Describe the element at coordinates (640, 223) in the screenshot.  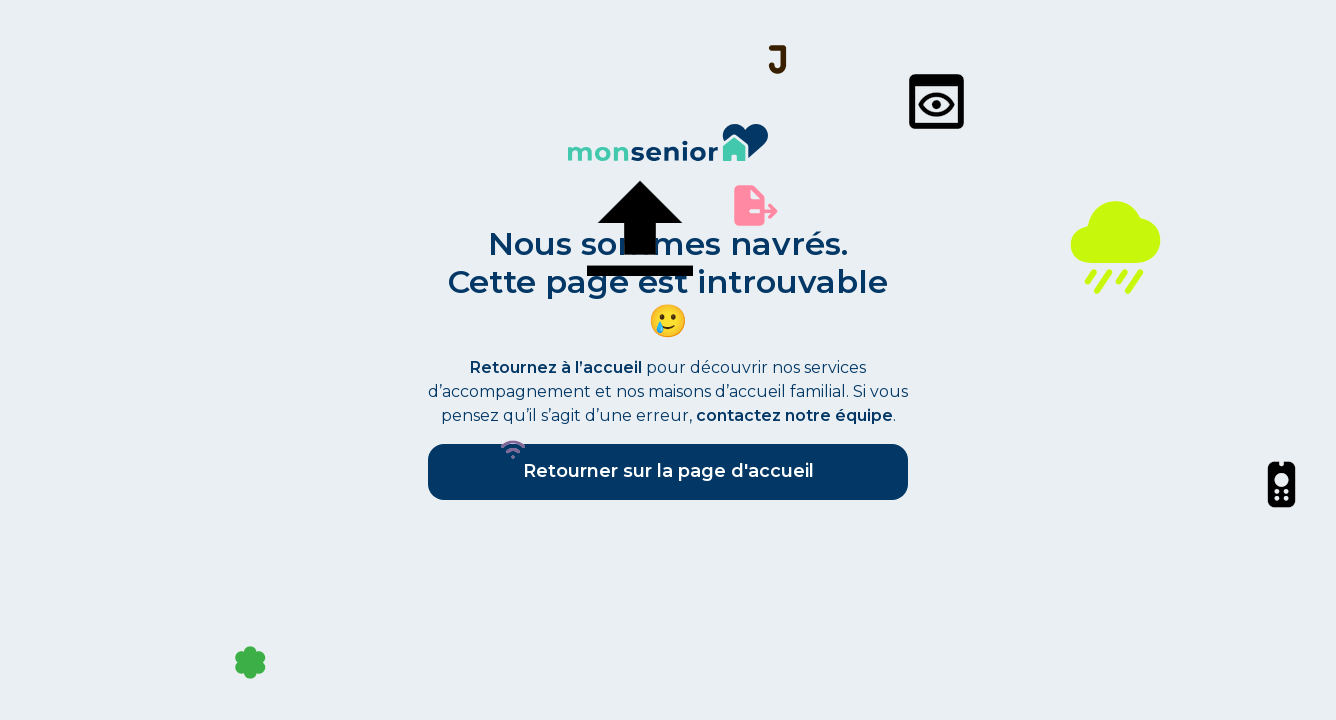
I see `upload a file or document` at that location.